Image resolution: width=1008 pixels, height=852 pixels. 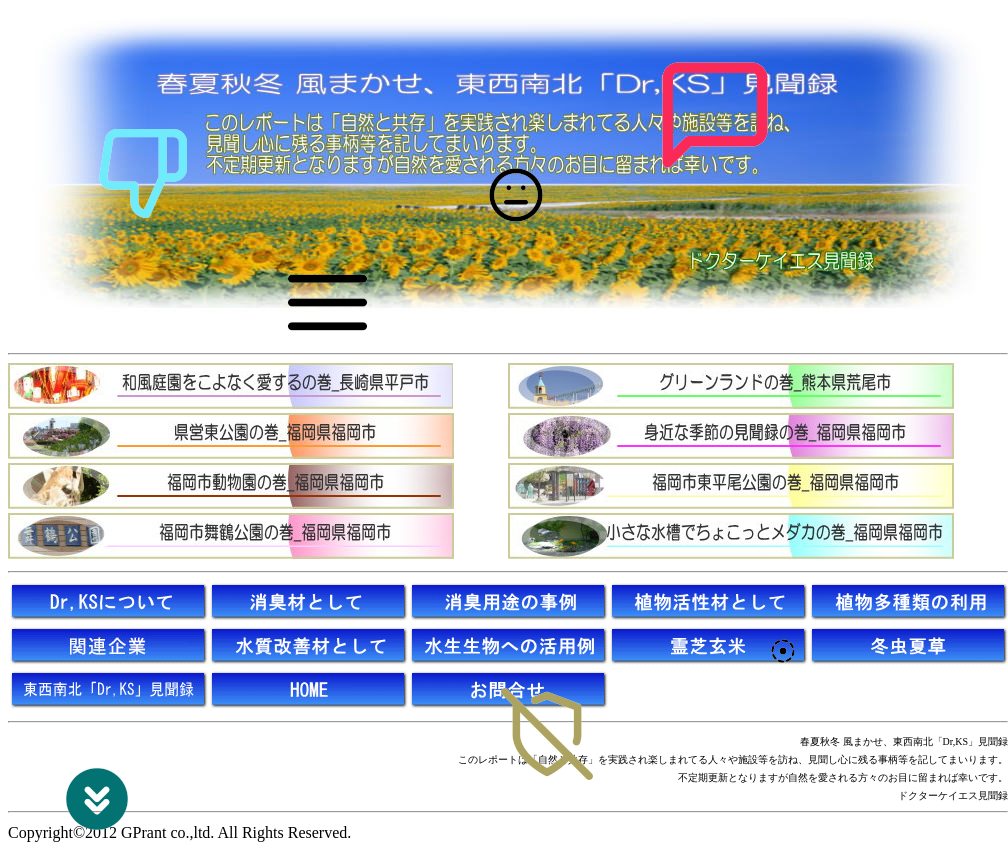 I want to click on dislike or downvote content, so click(x=142, y=173).